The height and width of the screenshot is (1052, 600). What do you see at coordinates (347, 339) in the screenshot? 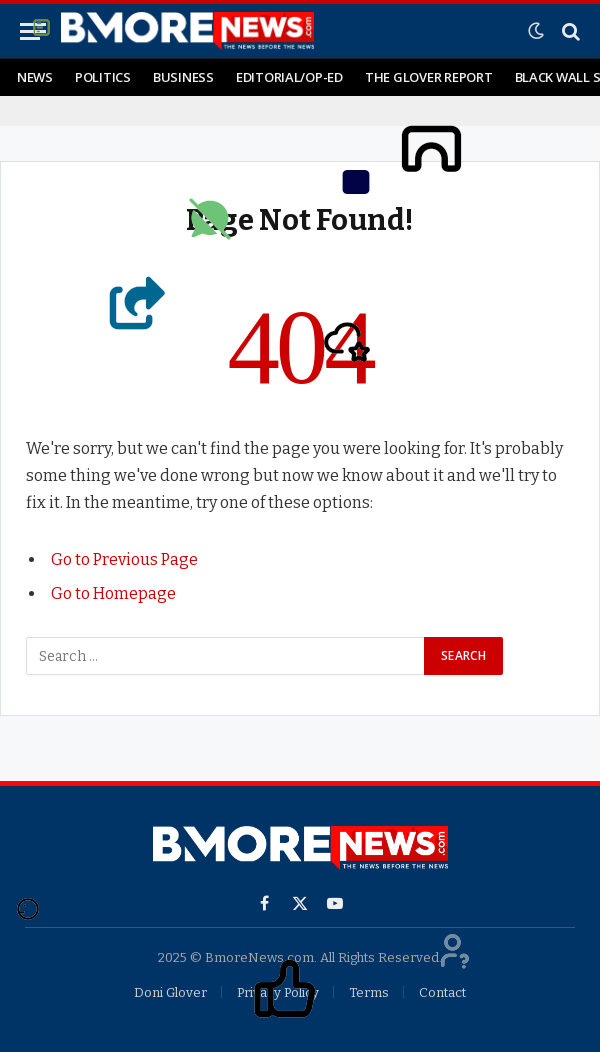
I see `mark cloud content as favorite` at bounding box center [347, 339].